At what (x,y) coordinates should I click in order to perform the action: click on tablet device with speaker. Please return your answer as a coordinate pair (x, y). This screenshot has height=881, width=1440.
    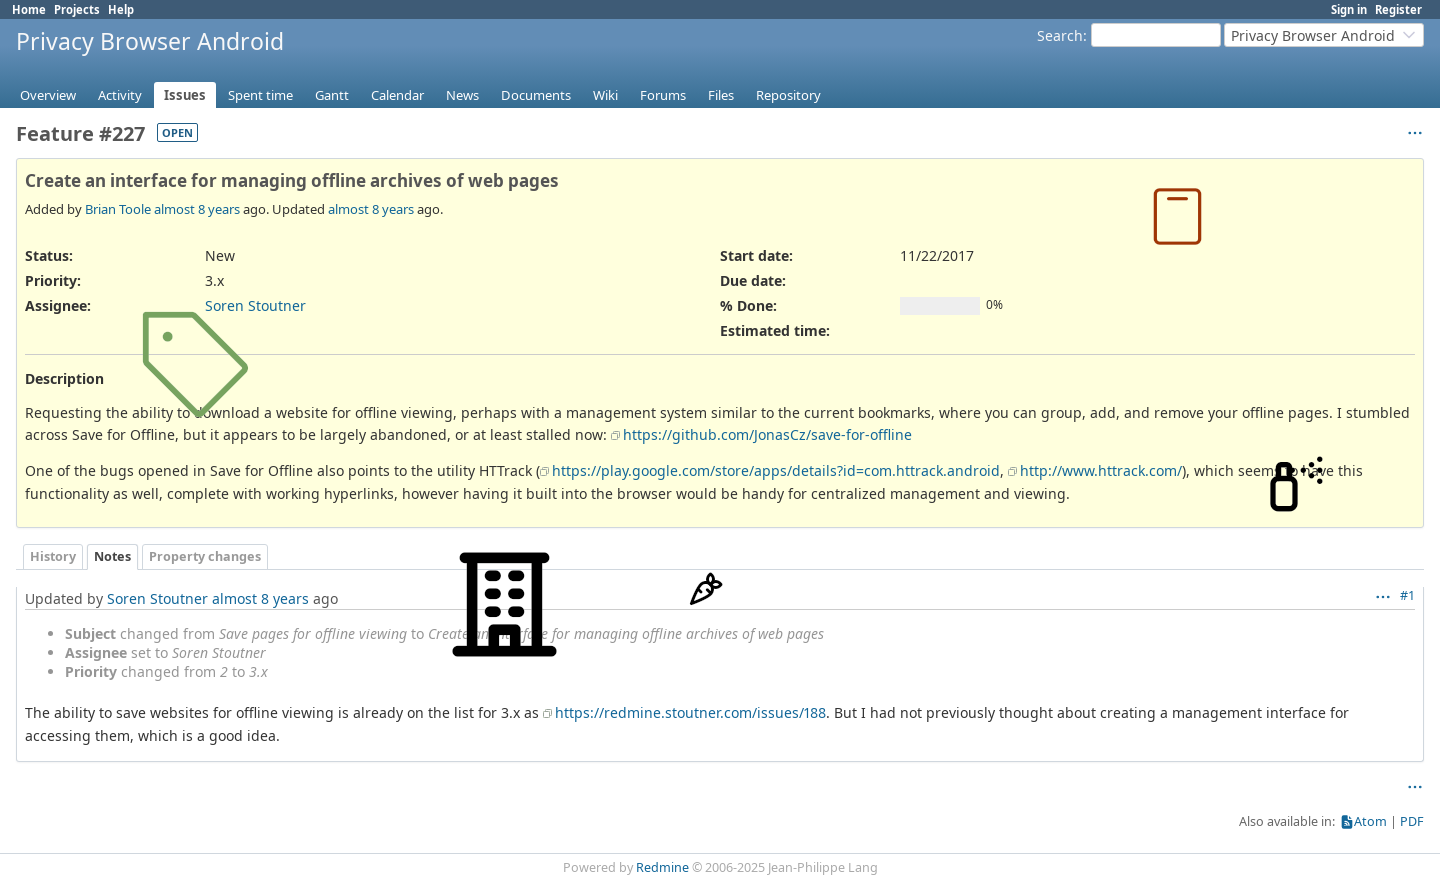
    Looking at the image, I should click on (1177, 216).